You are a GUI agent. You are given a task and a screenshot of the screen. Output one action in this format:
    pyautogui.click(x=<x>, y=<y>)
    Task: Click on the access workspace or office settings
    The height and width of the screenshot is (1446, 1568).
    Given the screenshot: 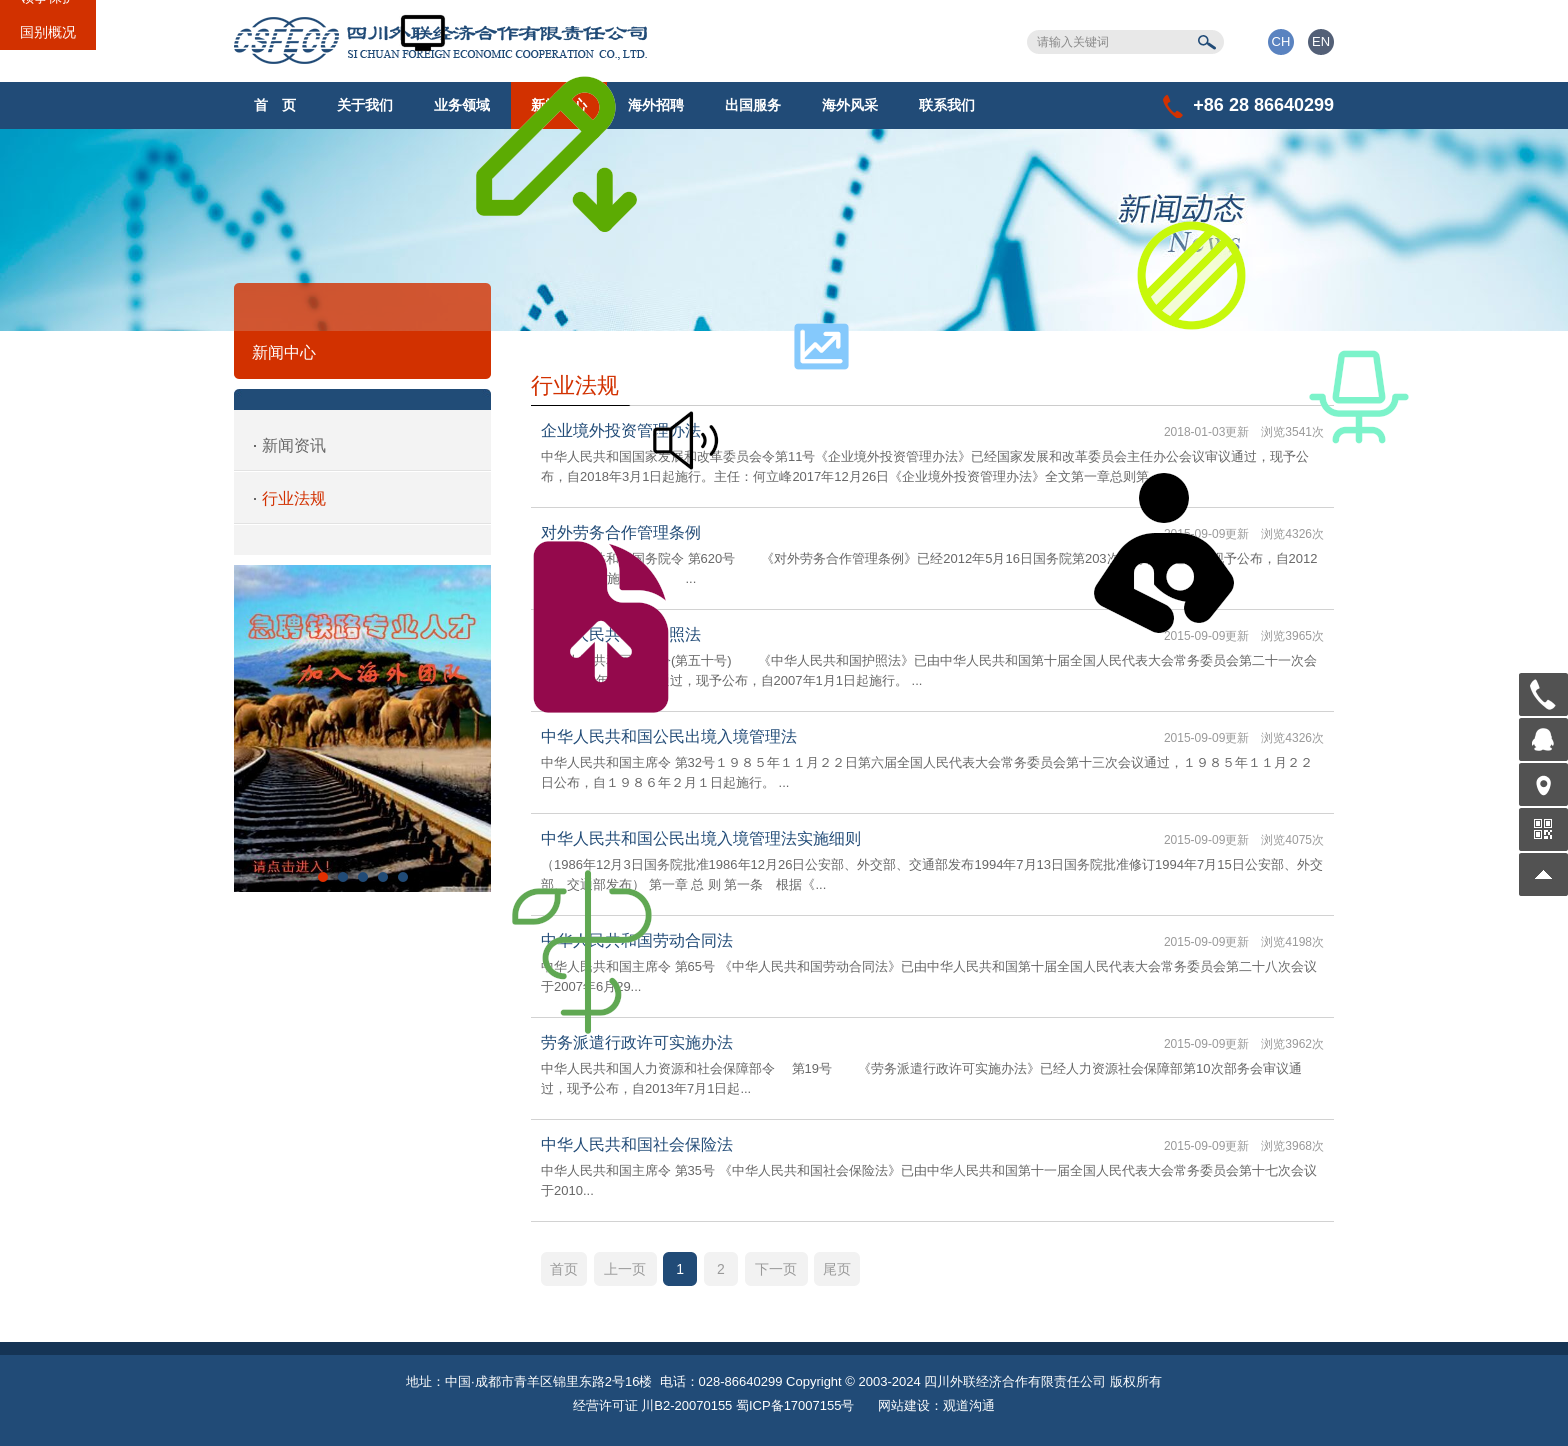 What is the action you would take?
    pyautogui.click(x=1359, y=397)
    